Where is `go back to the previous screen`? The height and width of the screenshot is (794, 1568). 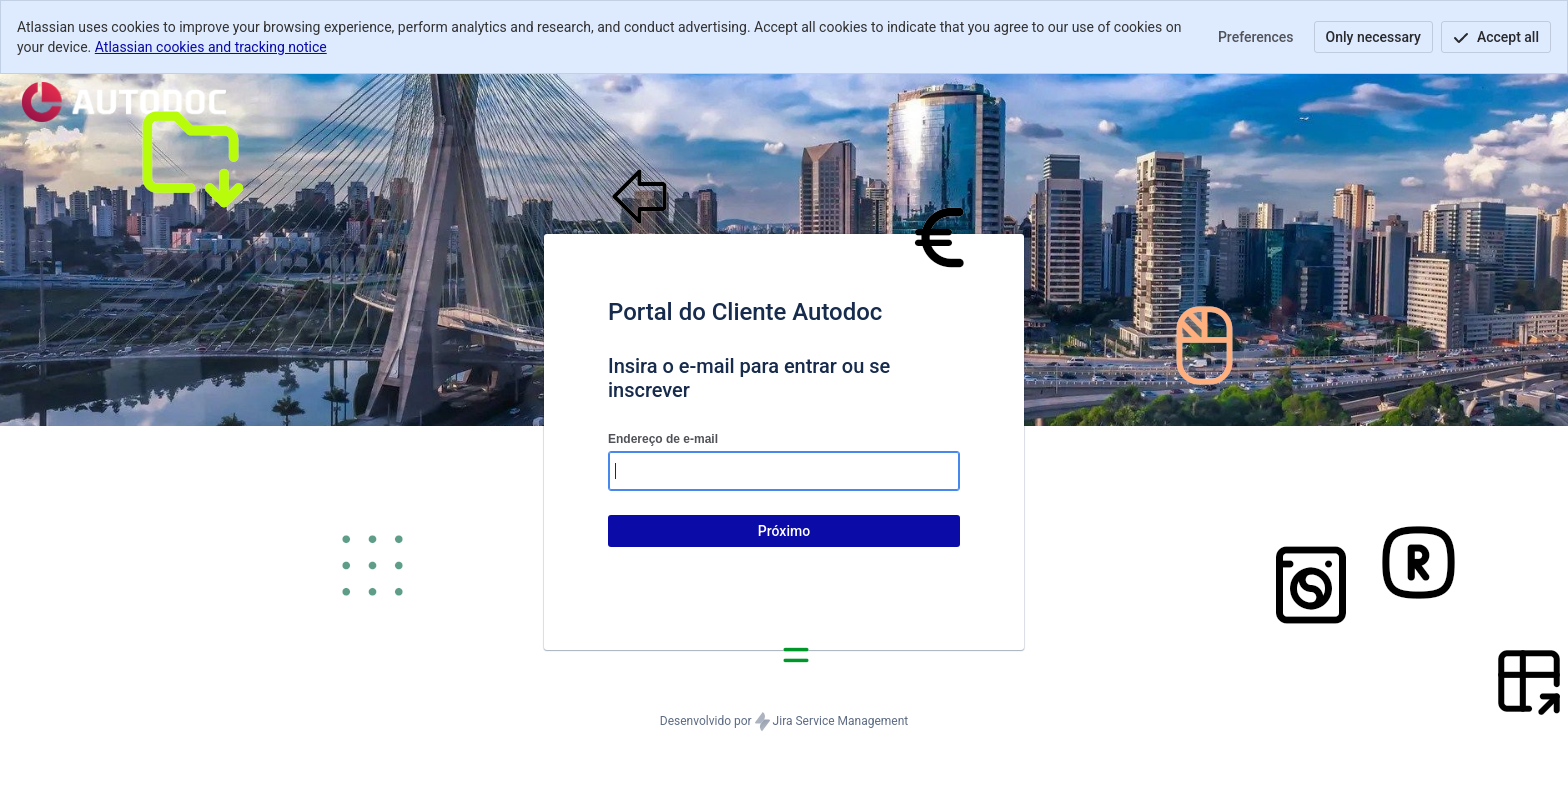 go back to the previous screen is located at coordinates (641, 196).